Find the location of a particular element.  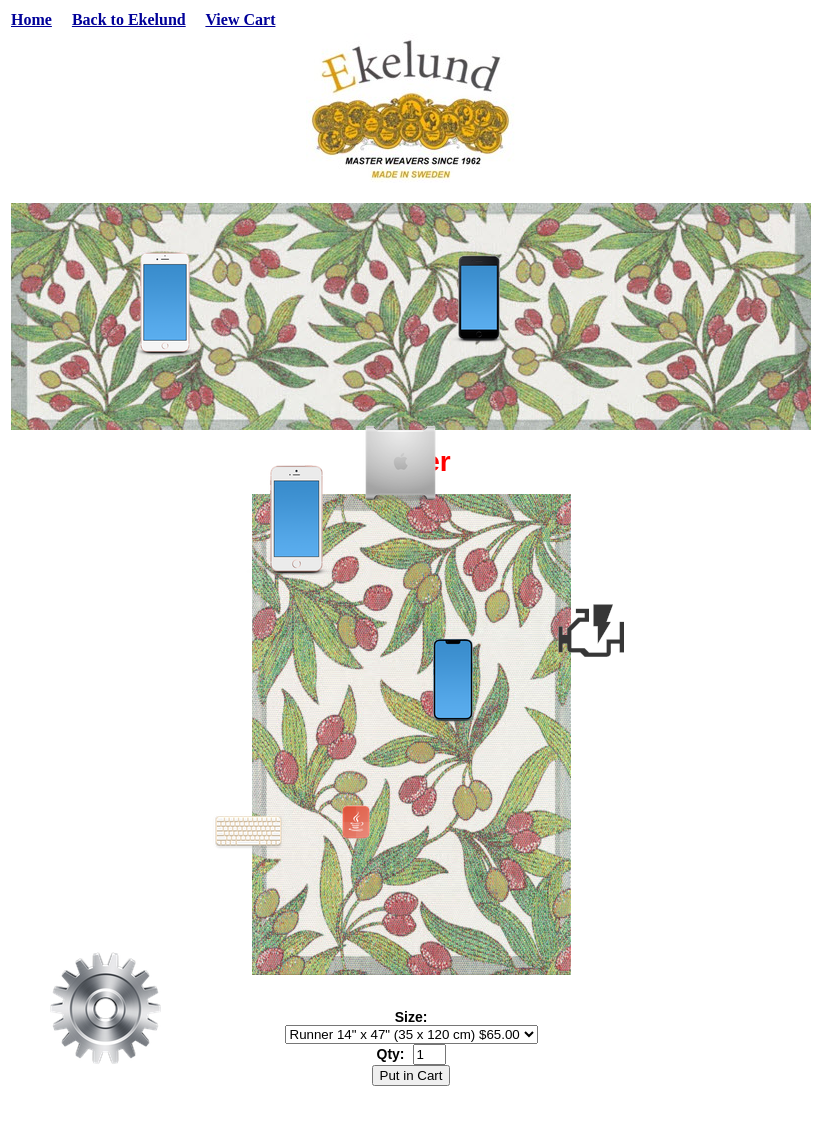

manage connected iPhone device is located at coordinates (165, 304).